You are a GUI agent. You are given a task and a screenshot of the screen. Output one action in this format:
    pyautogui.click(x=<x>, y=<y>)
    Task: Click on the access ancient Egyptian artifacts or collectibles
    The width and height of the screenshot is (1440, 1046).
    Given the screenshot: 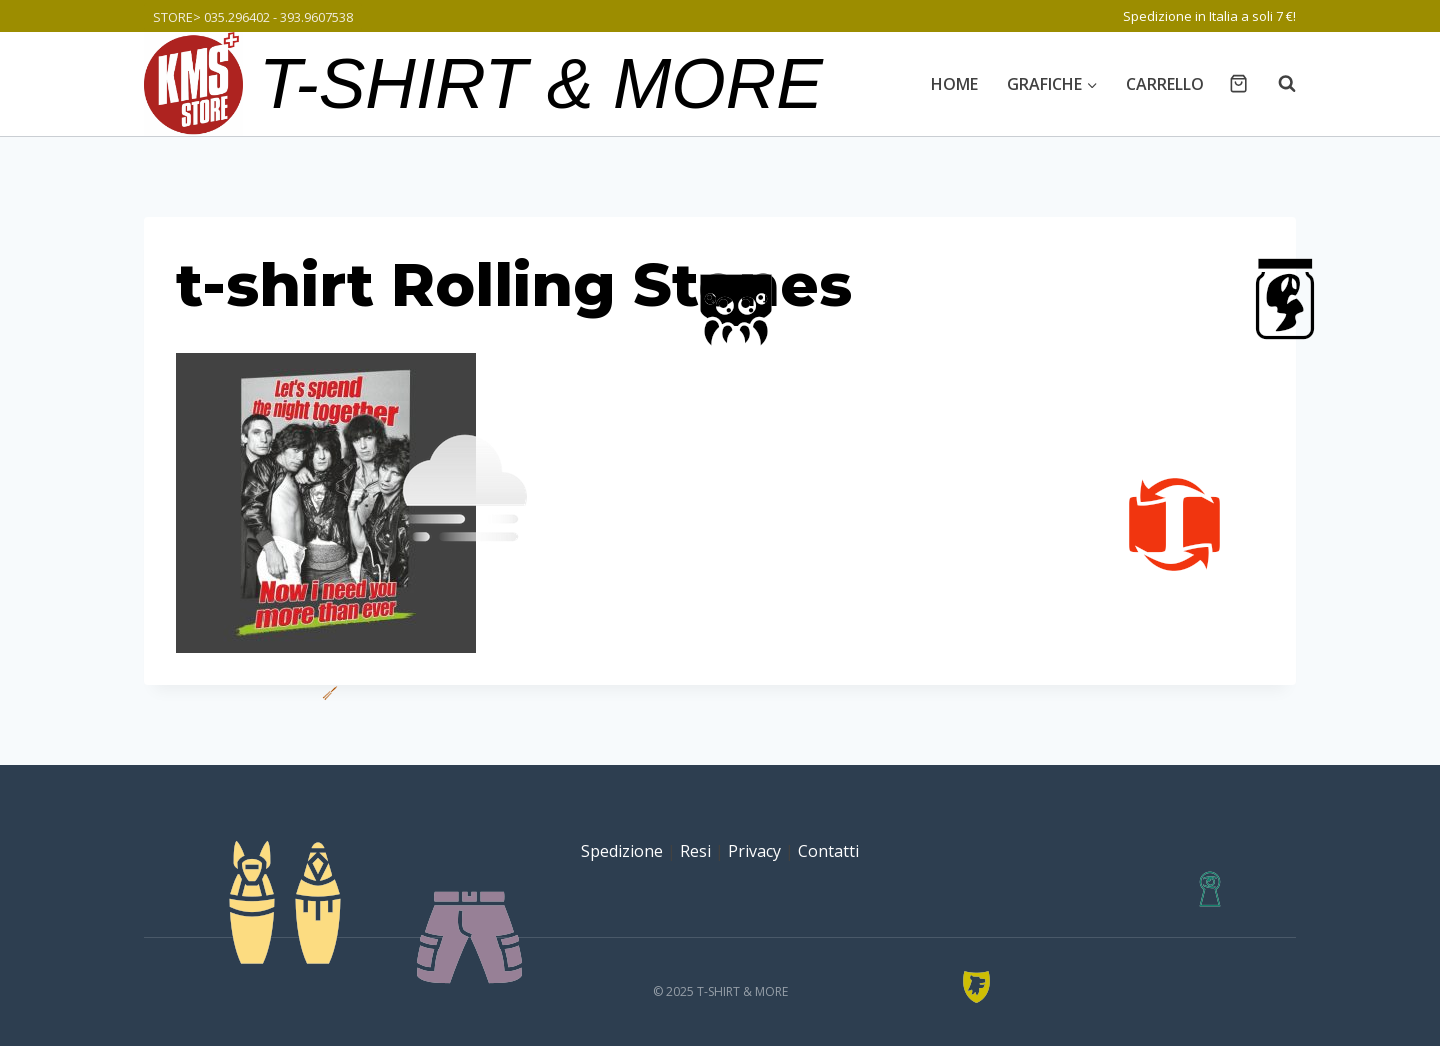 What is the action you would take?
    pyautogui.click(x=285, y=902)
    